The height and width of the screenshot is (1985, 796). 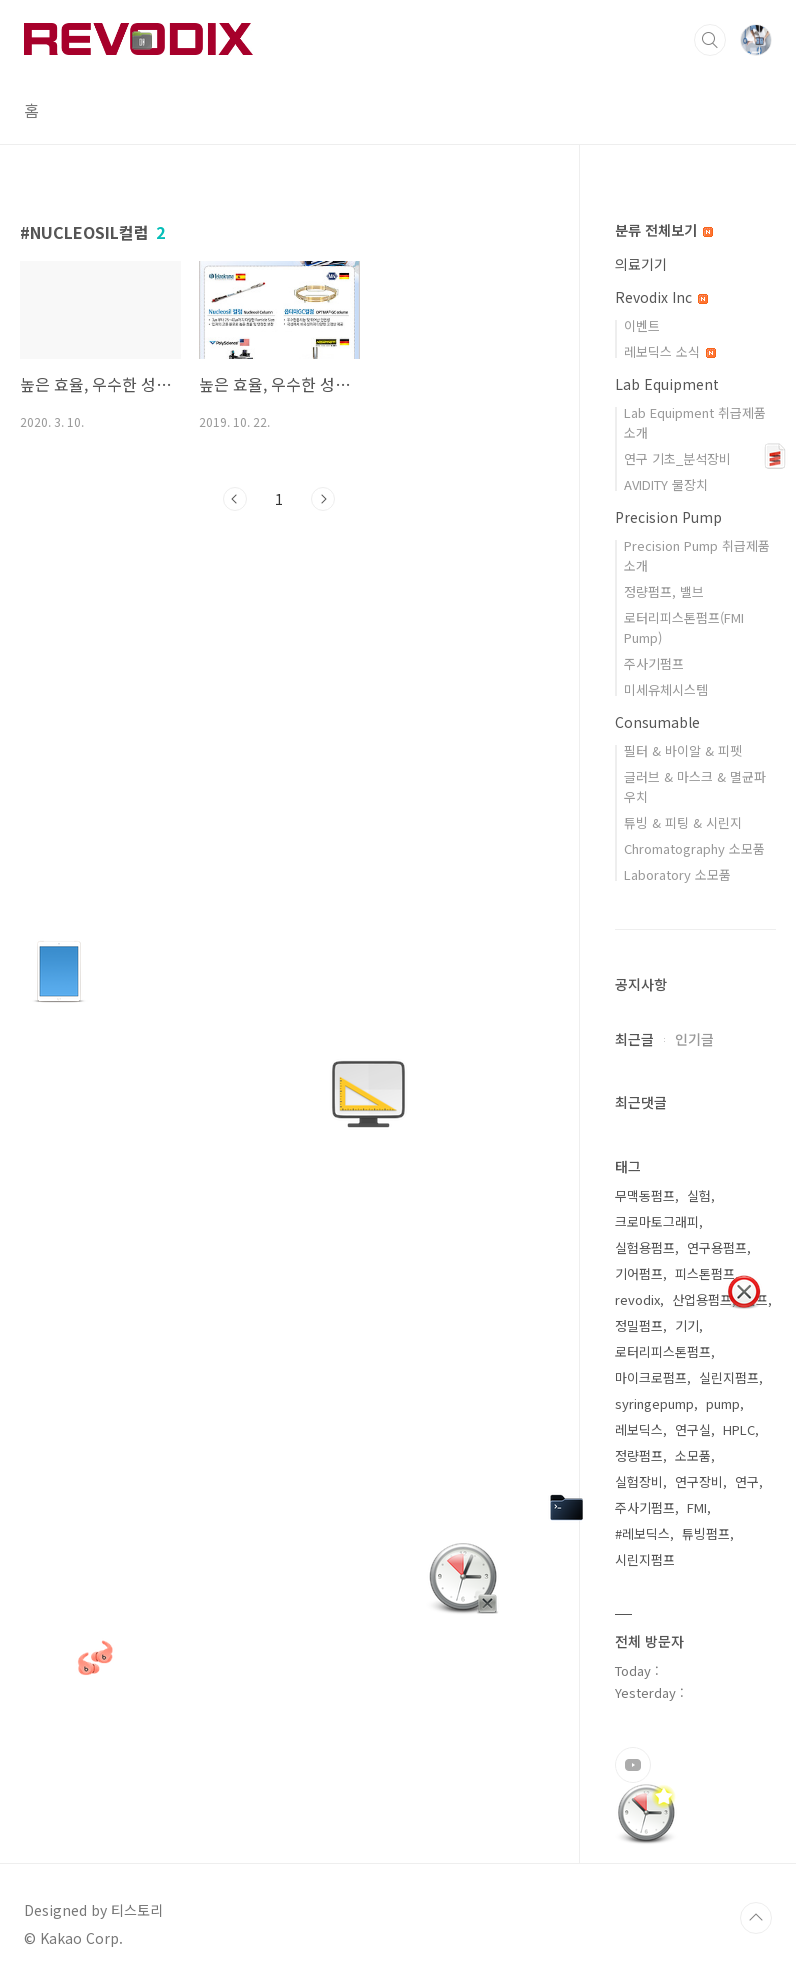 I want to click on open templates folder, so click(x=142, y=40).